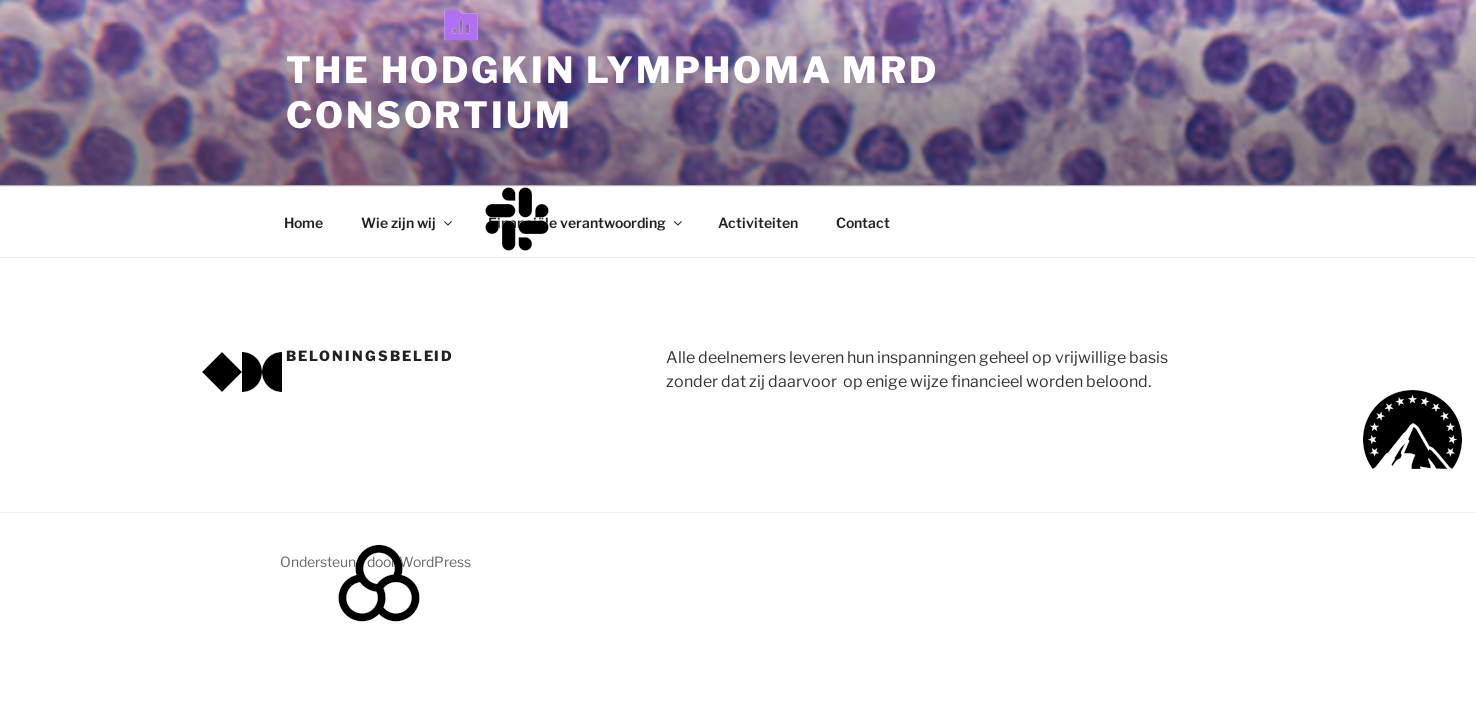 The height and width of the screenshot is (720, 1476). I want to click on open the Paramount+ streaming app, so click(1412, 429).